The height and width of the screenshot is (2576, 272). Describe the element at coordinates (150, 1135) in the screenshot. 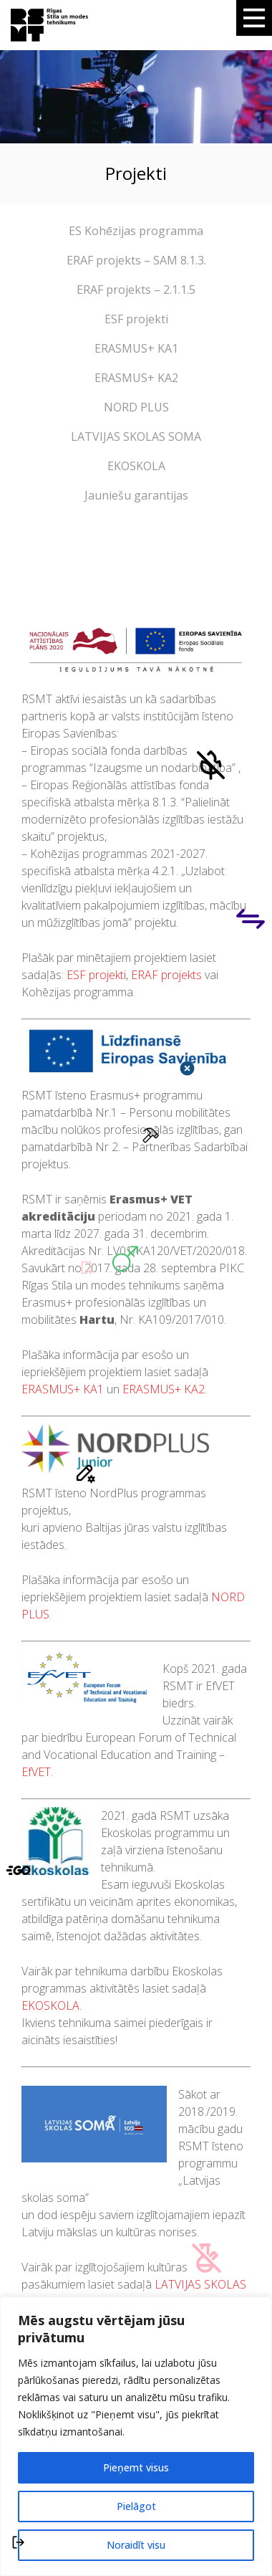

I see `access tools or settings` at that location.